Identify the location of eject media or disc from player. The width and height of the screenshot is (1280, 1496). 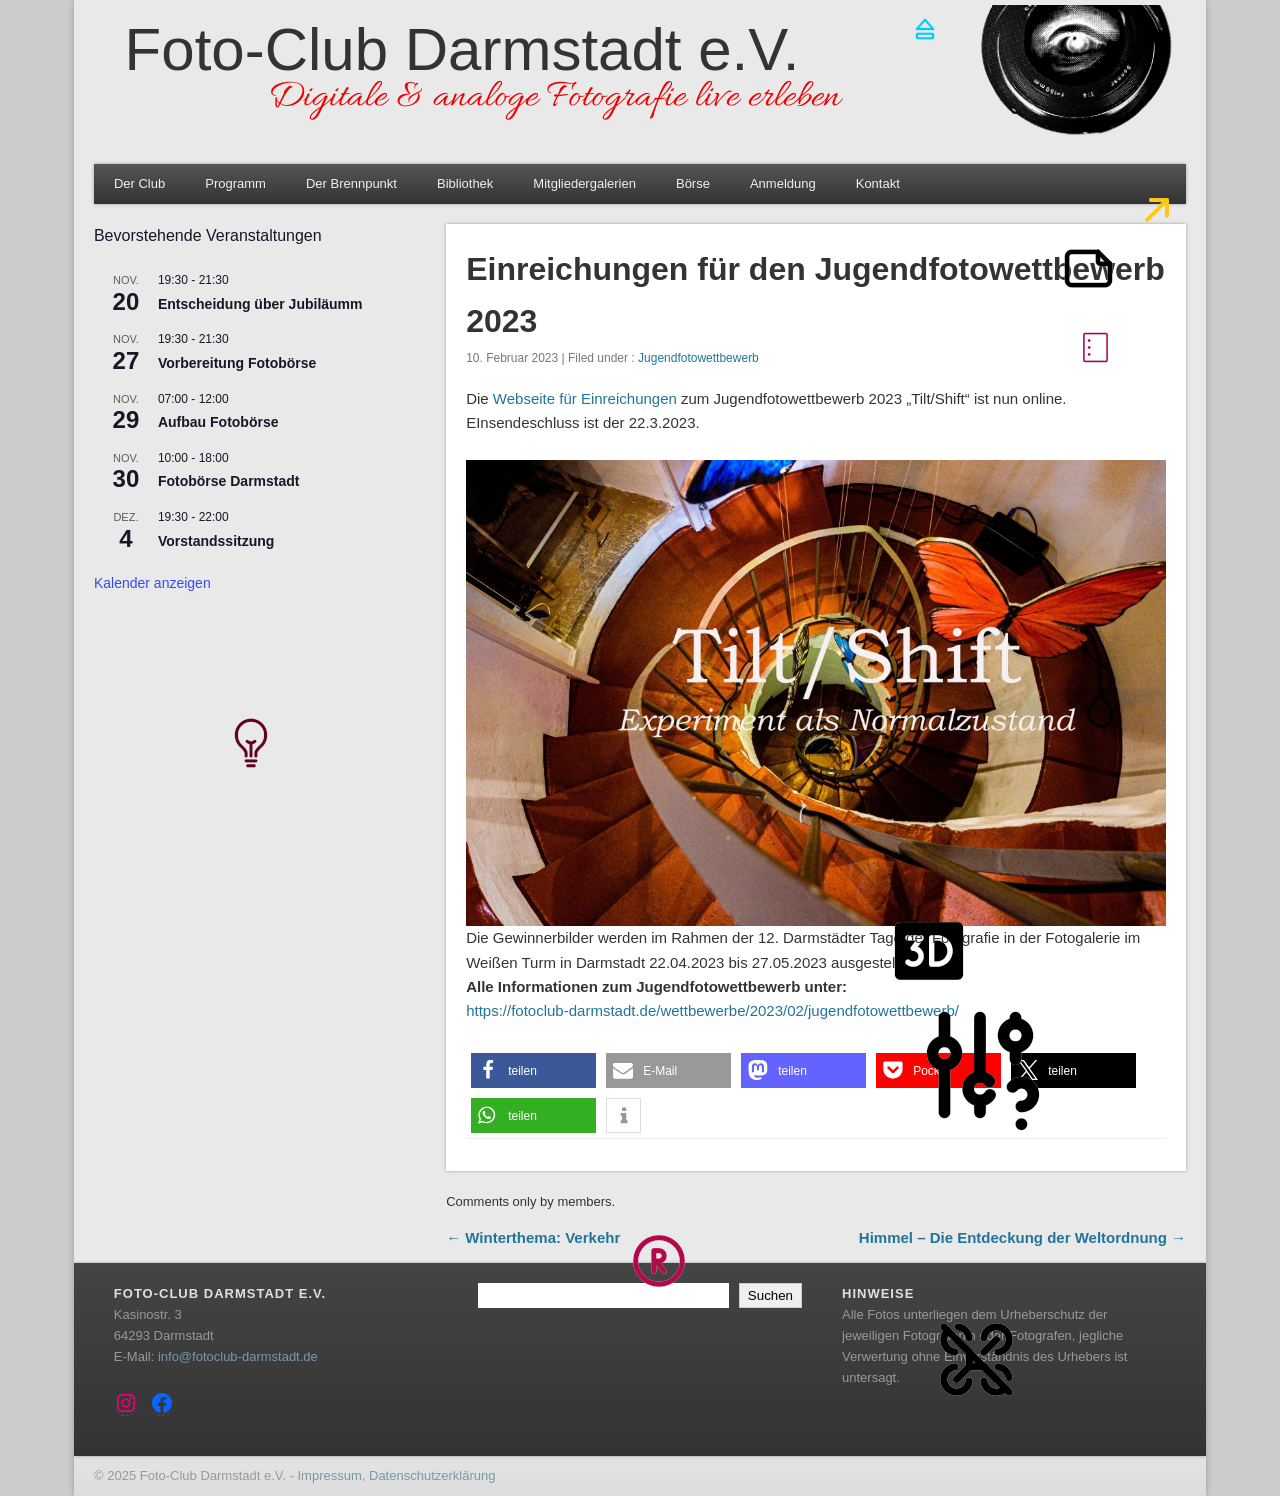
(925, 29).